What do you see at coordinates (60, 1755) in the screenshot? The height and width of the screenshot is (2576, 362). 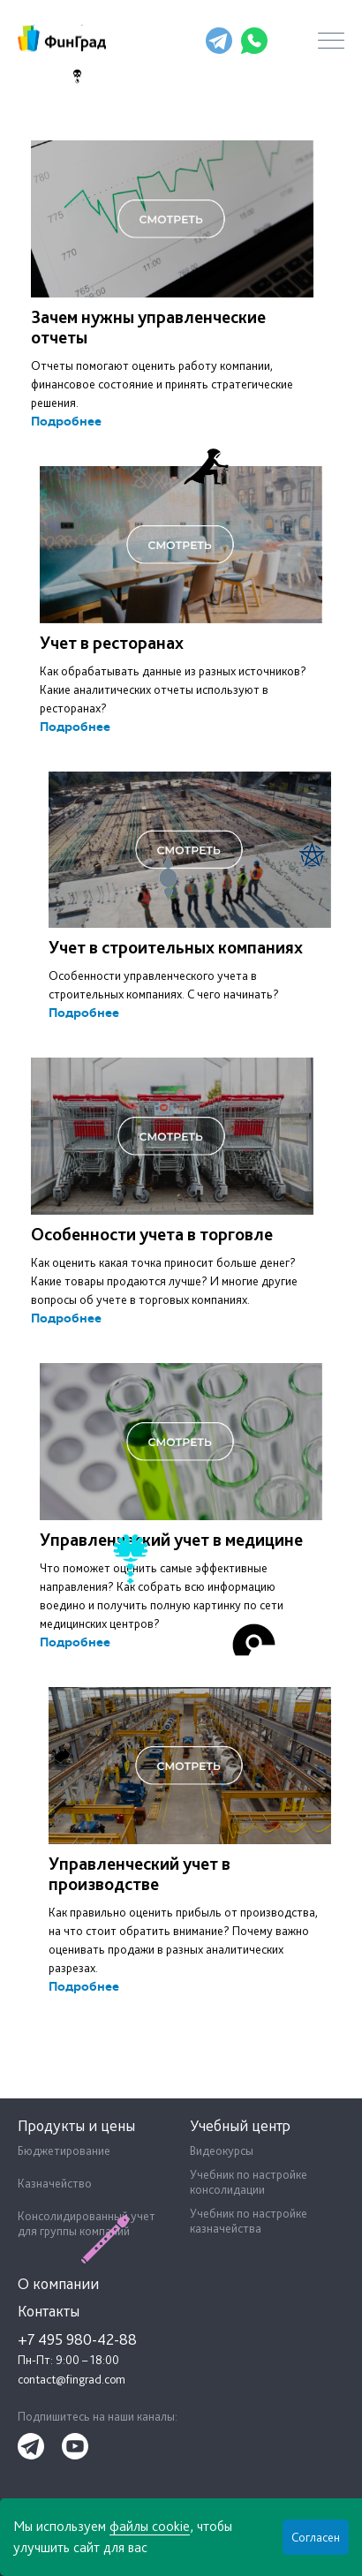 I see `select iceland as a country or region` at bounding box center [60, 1755].